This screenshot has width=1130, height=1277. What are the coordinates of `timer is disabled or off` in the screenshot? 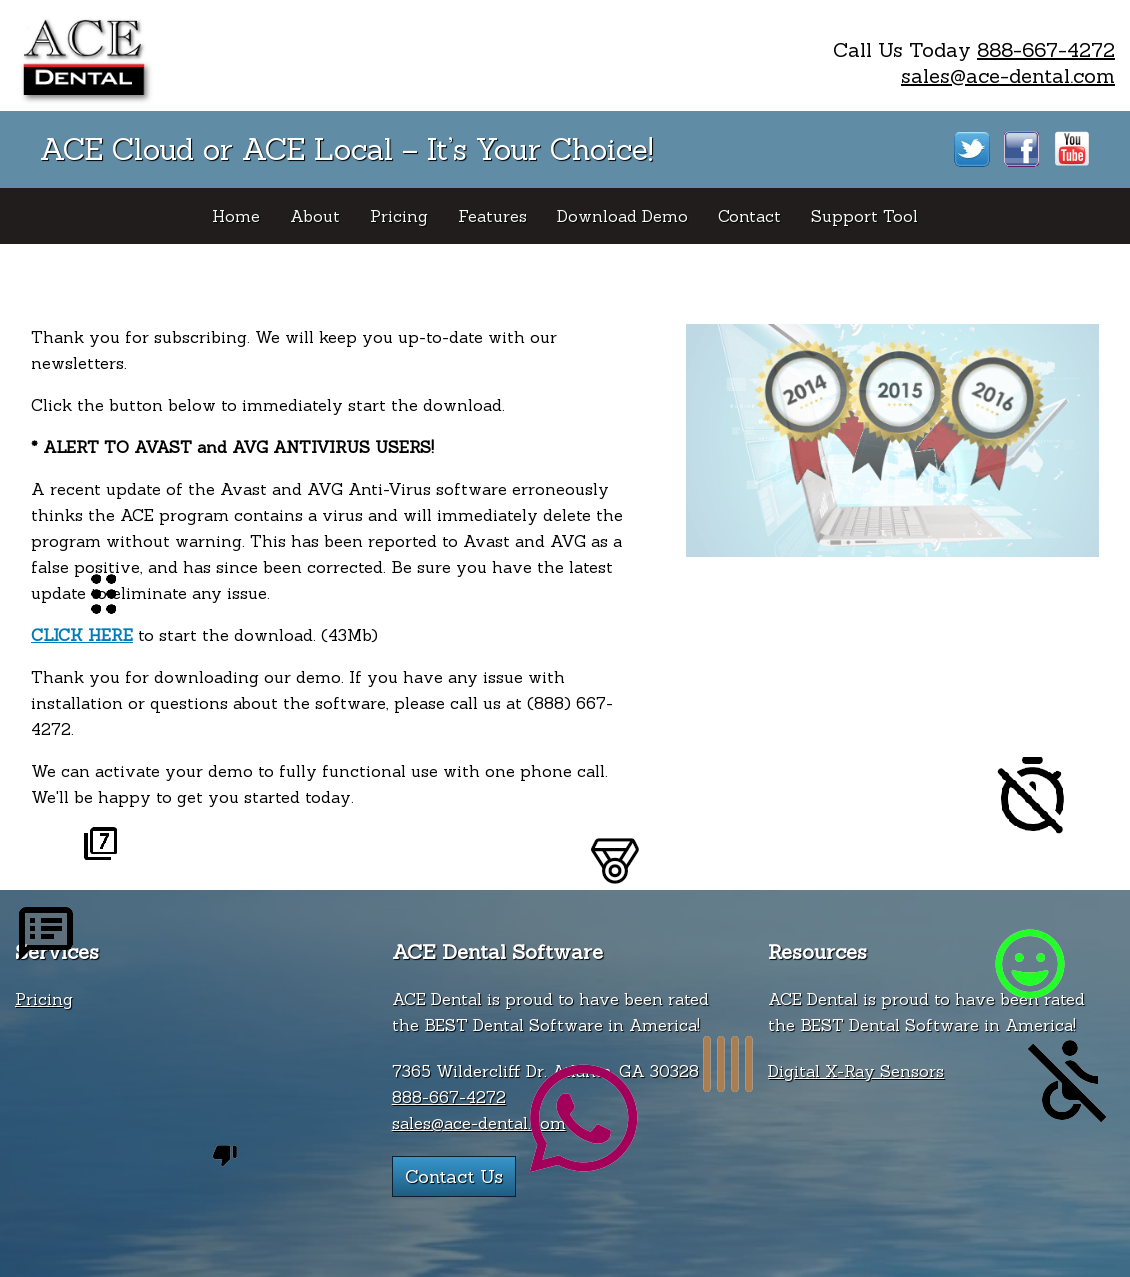 It's located at (1032, 795).